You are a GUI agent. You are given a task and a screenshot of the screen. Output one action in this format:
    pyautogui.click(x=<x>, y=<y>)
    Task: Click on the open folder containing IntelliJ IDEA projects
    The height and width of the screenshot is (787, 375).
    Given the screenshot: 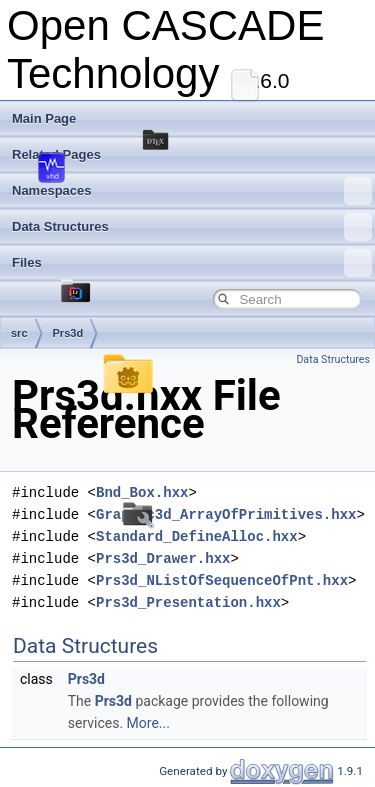 What is the action you would take?
    pyautogui.click(x=75, y=291)
    